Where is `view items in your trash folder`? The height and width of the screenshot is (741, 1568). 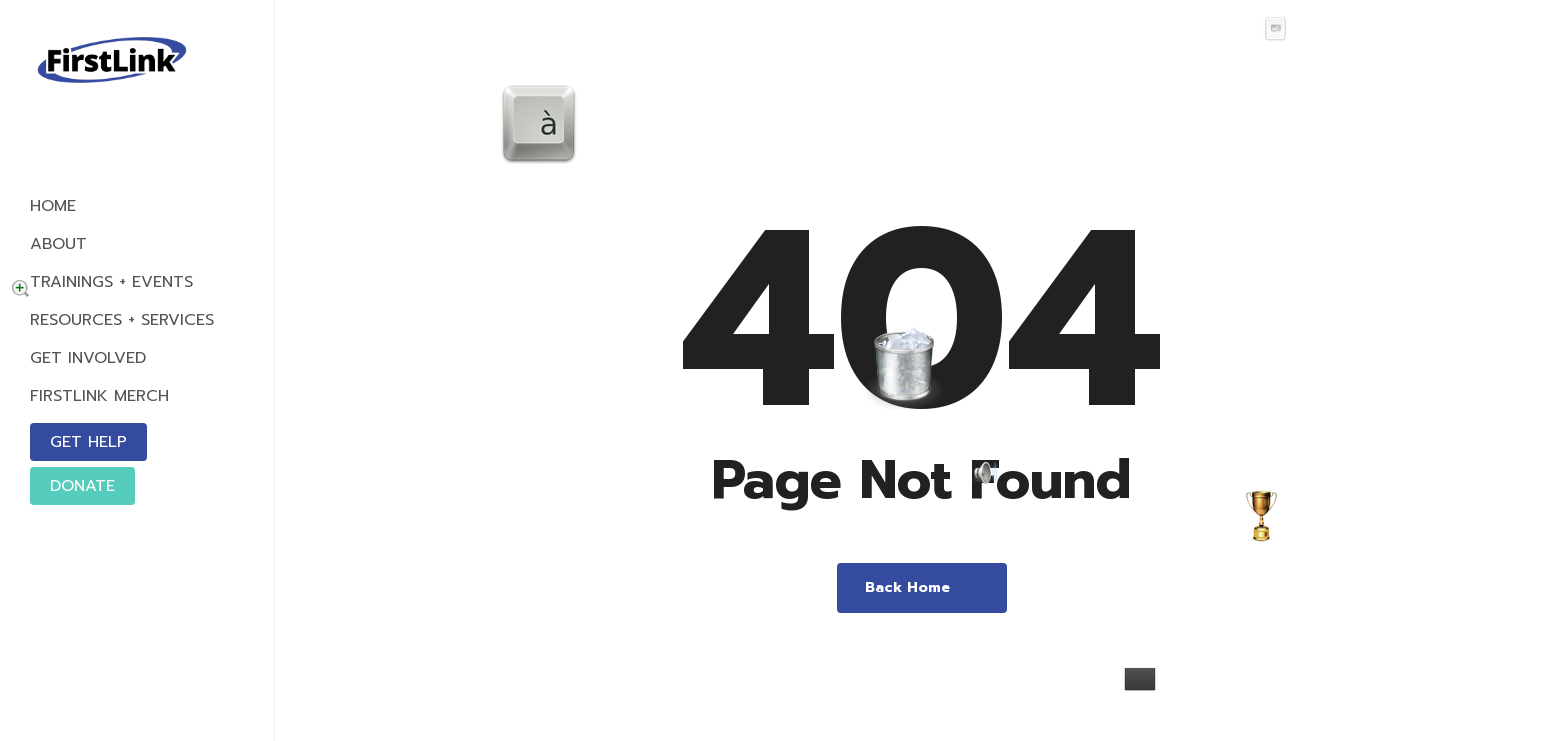 view items in your trash folder is located at coordinates (903, 363).